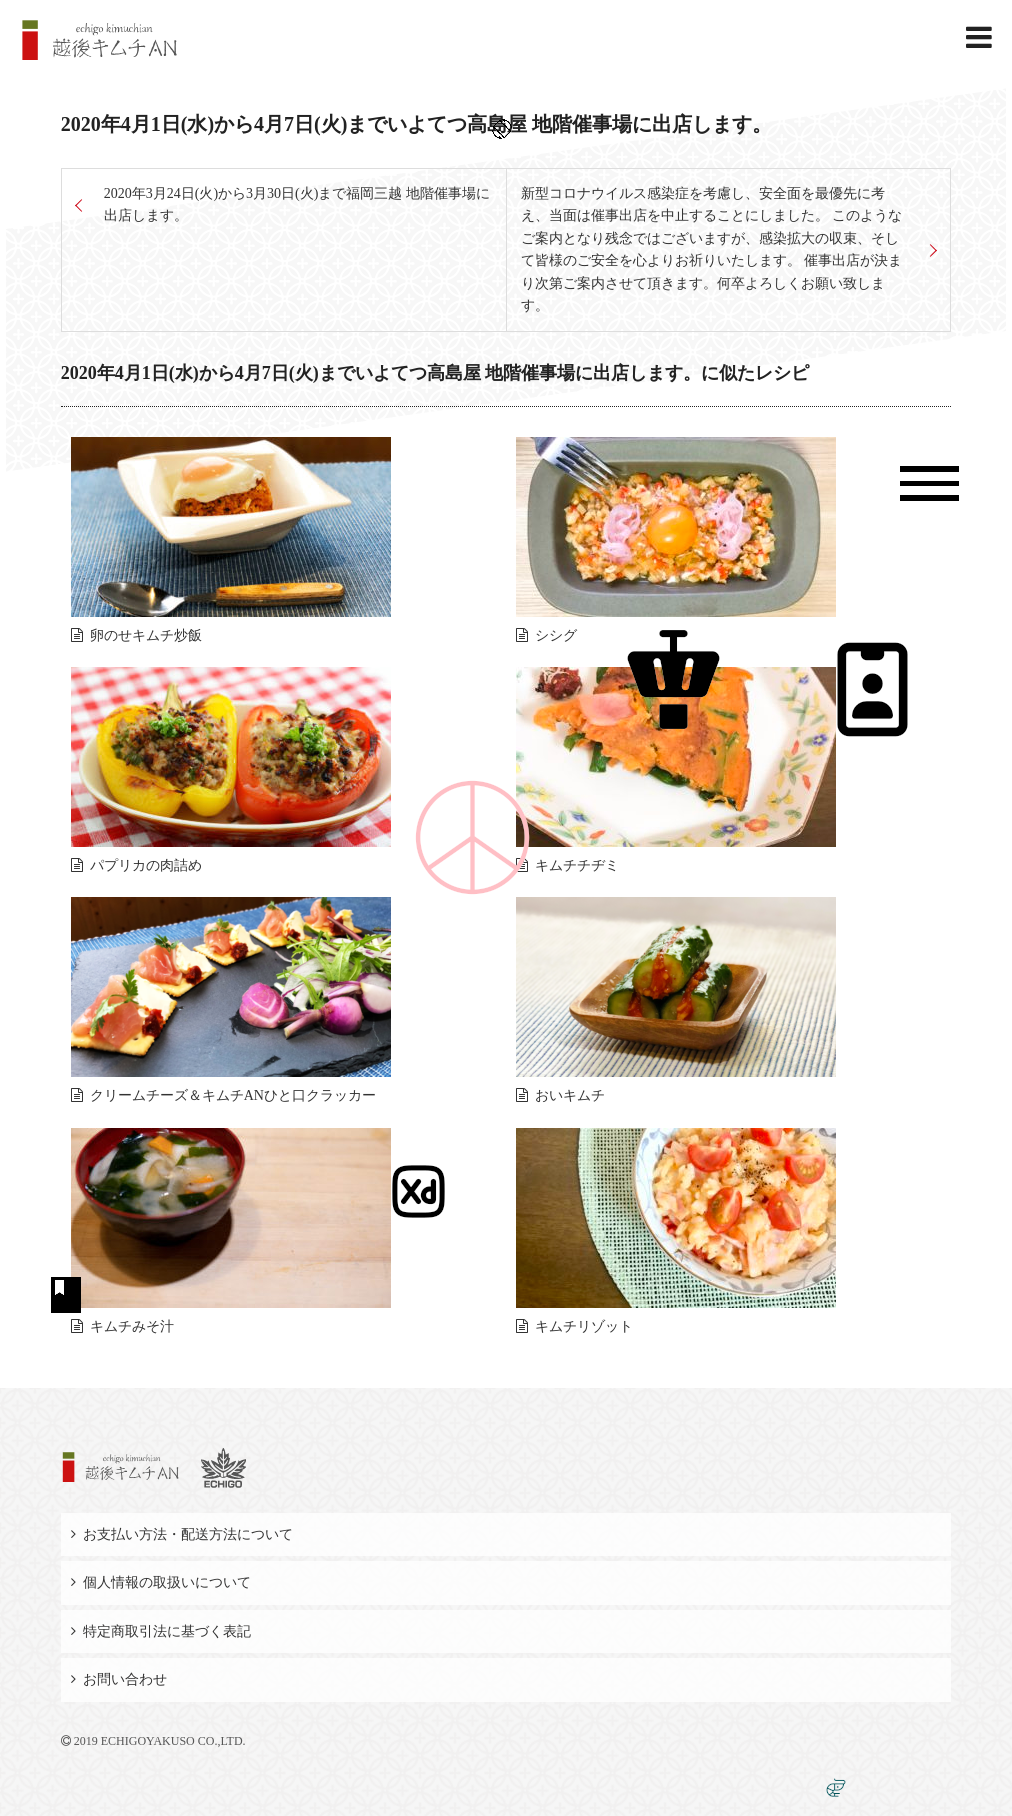 This screenshot has height=1816, width=1012. Describe the element at coordinates (872, 689) in the screenshot. I see `view user profile or identification` at that location.